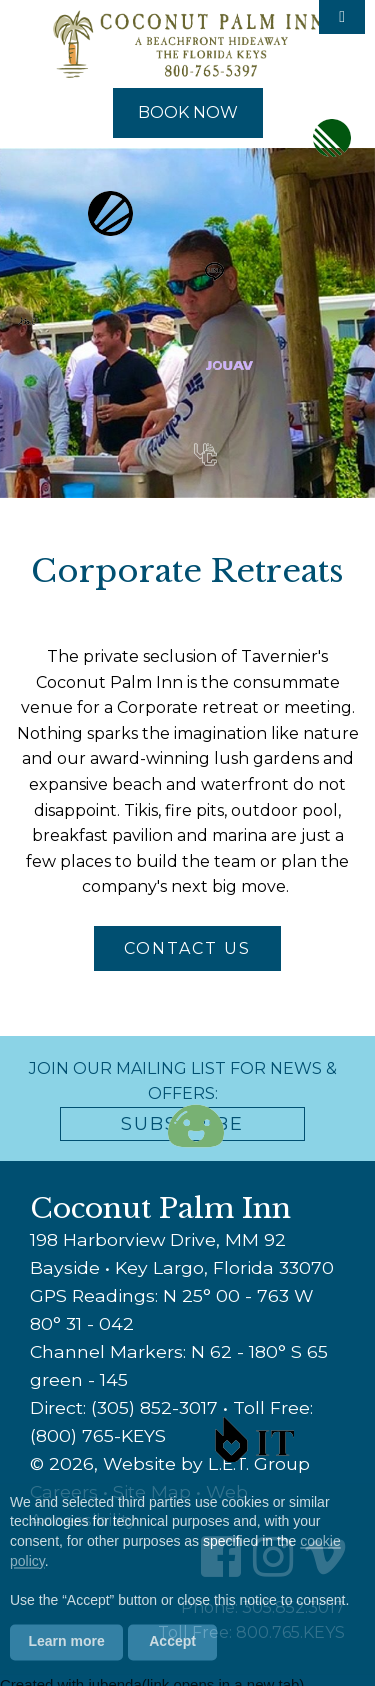 This screenshot has width=375, height=1686. I want to click on ESL Gaming logo, so click(110, 213).